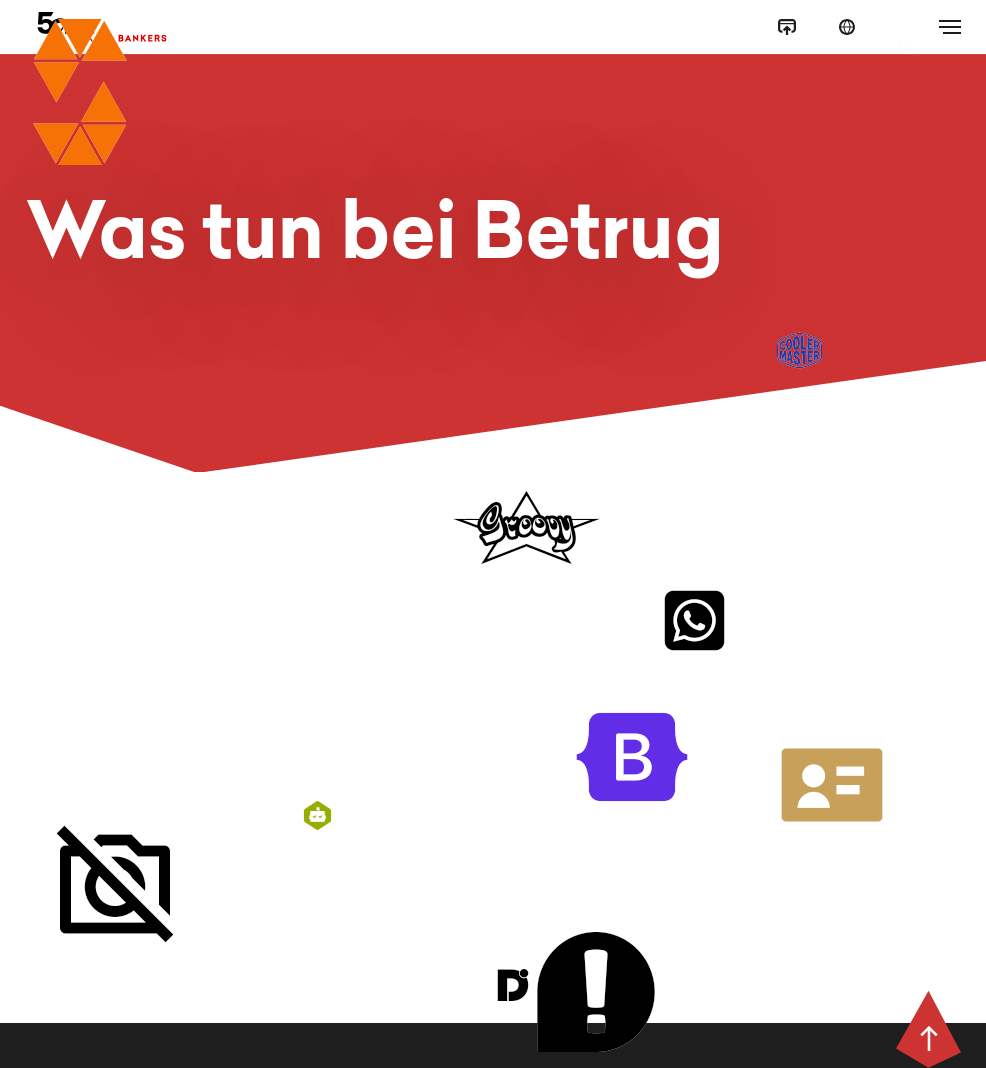  Describe the element at coordinates (799, 350) in the screenshot. I see `Cooler Master brand logo` at that location.